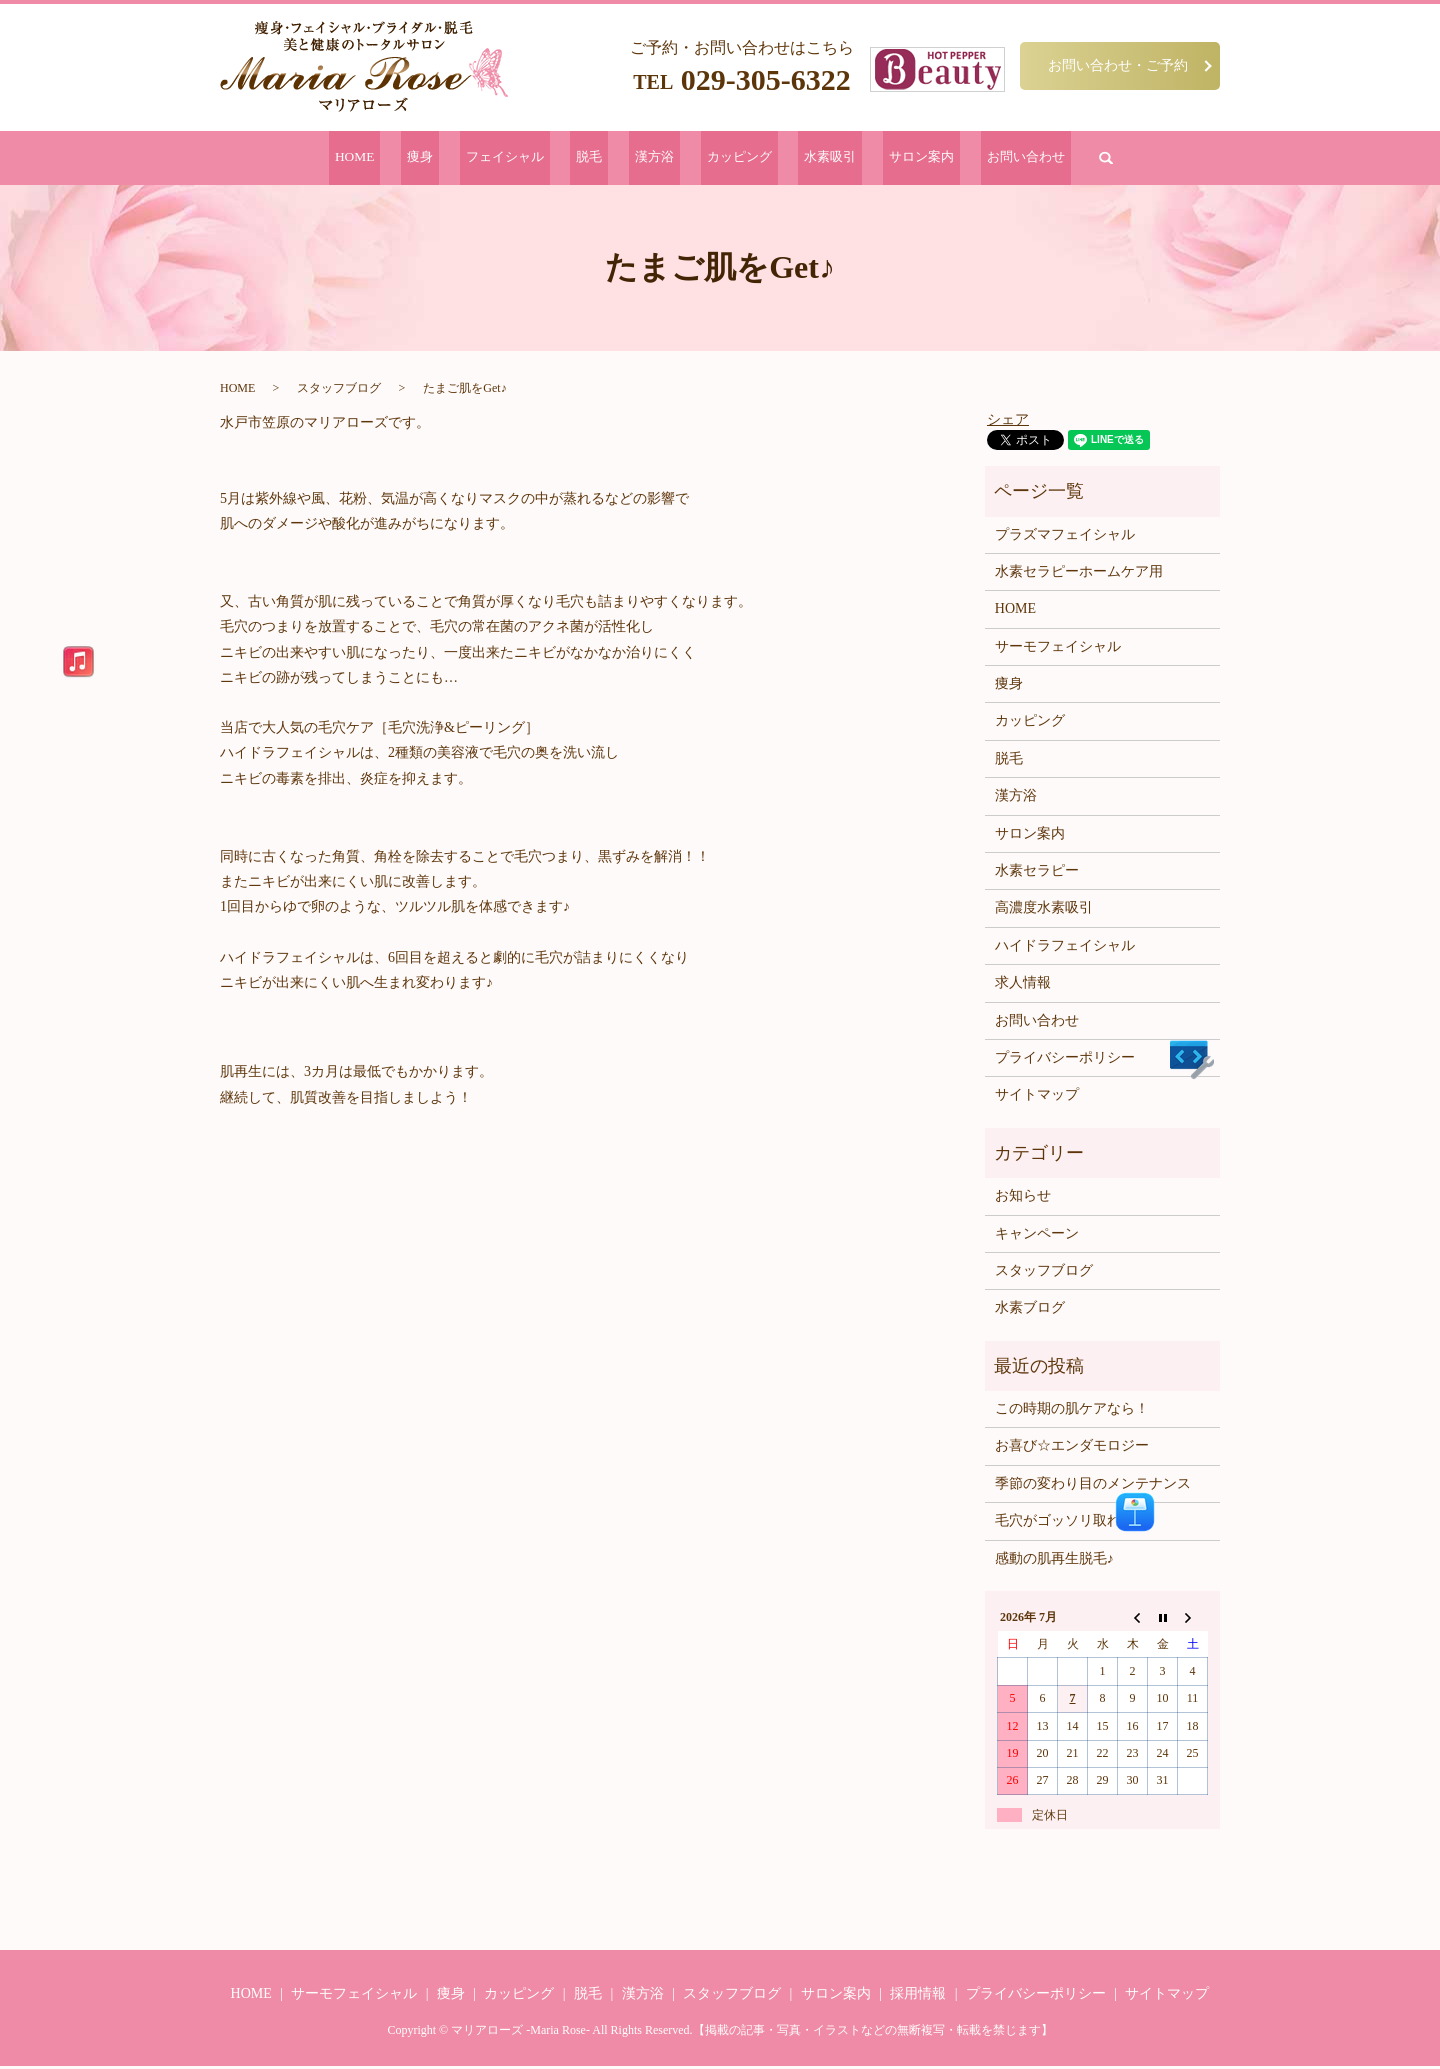  Describe the element at coordinates (1135, 1512) in the screenshot. I see `open keynote to create or edit presentations` at that location.